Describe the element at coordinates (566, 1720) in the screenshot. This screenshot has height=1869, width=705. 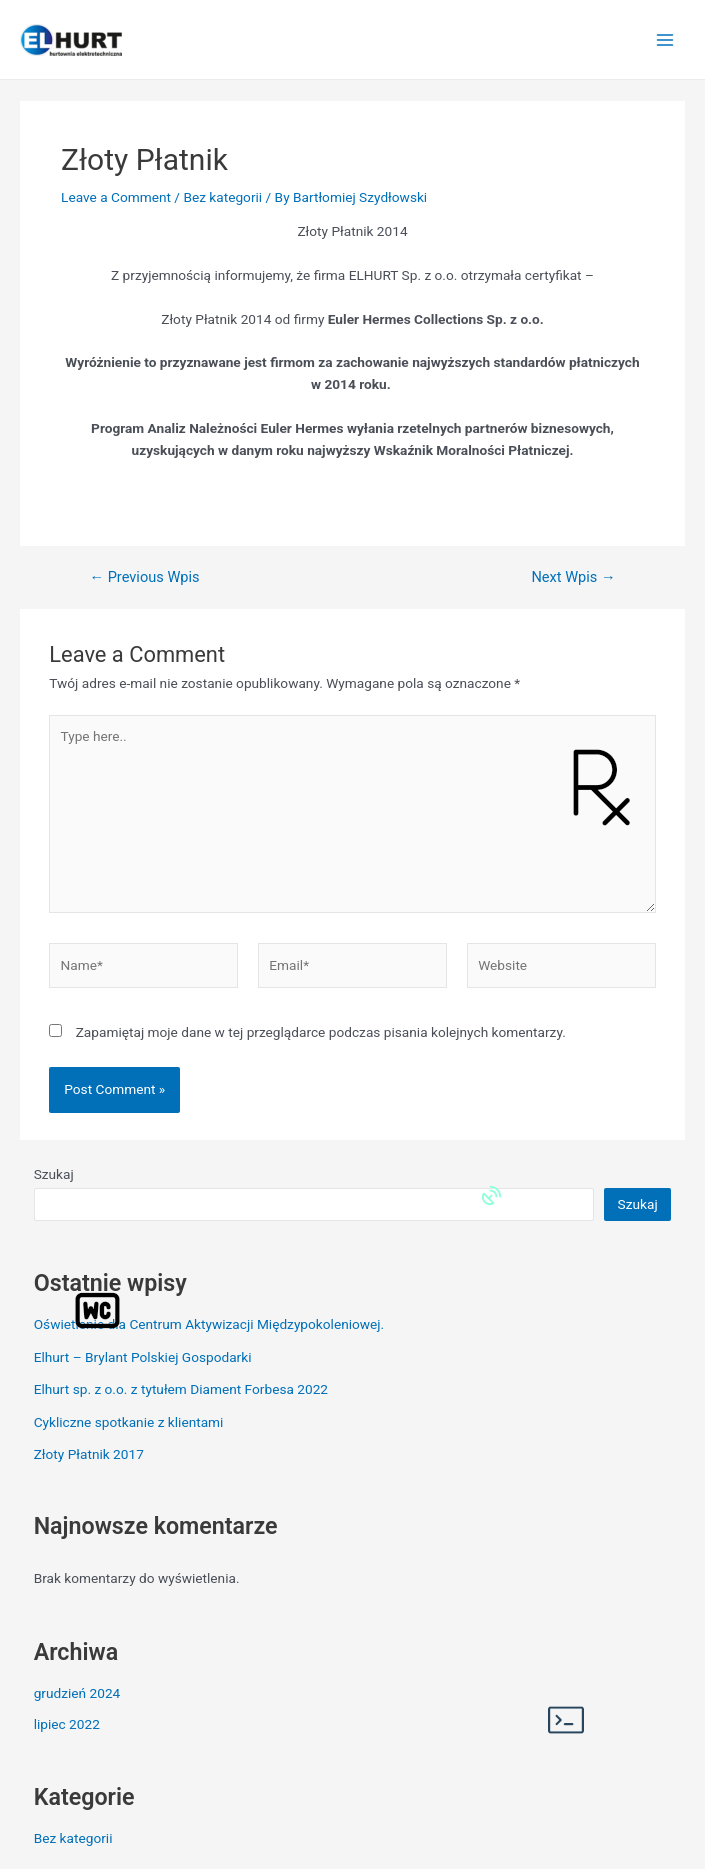
I see `open command line terminal` at that location.